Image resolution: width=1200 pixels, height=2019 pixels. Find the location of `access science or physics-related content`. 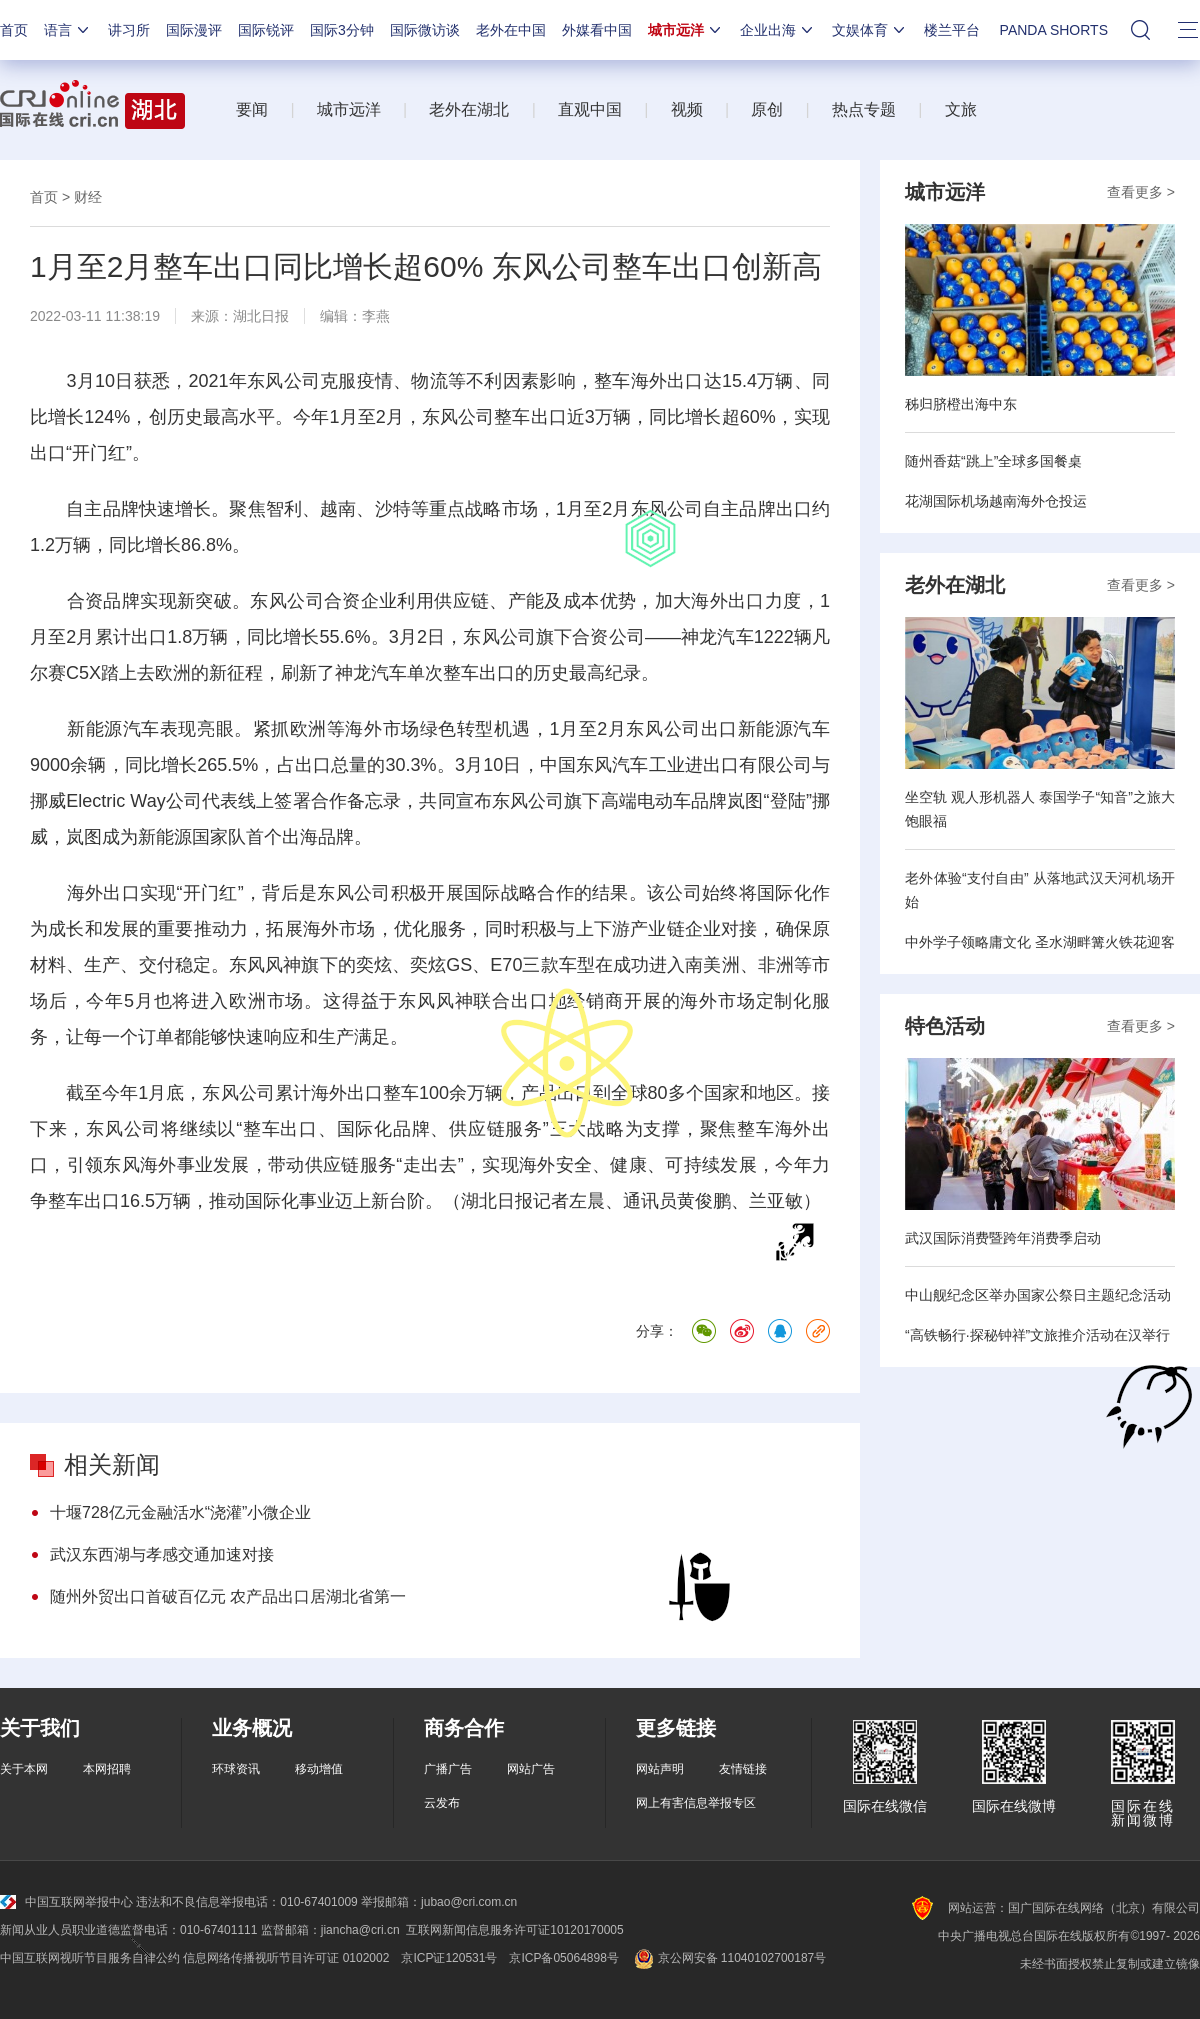

access science or physics-related content is located at coordinates (567, 1063).